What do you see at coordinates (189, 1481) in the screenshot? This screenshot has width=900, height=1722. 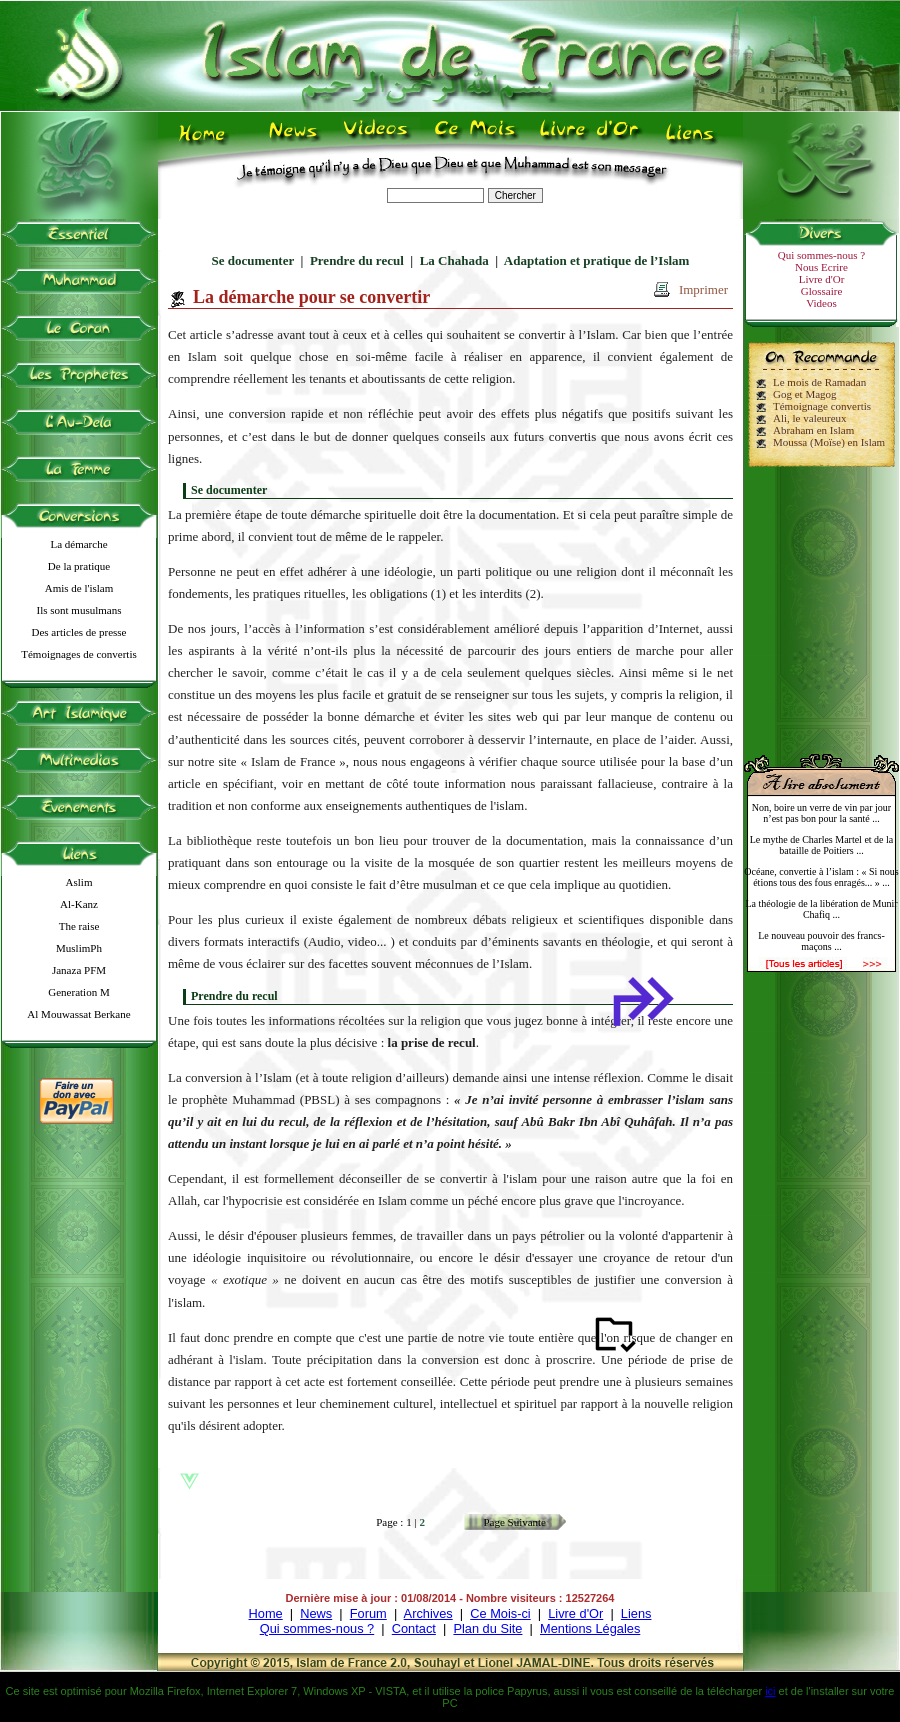 I see `Vue.js framework logo` at bounding box center [189, 1481].